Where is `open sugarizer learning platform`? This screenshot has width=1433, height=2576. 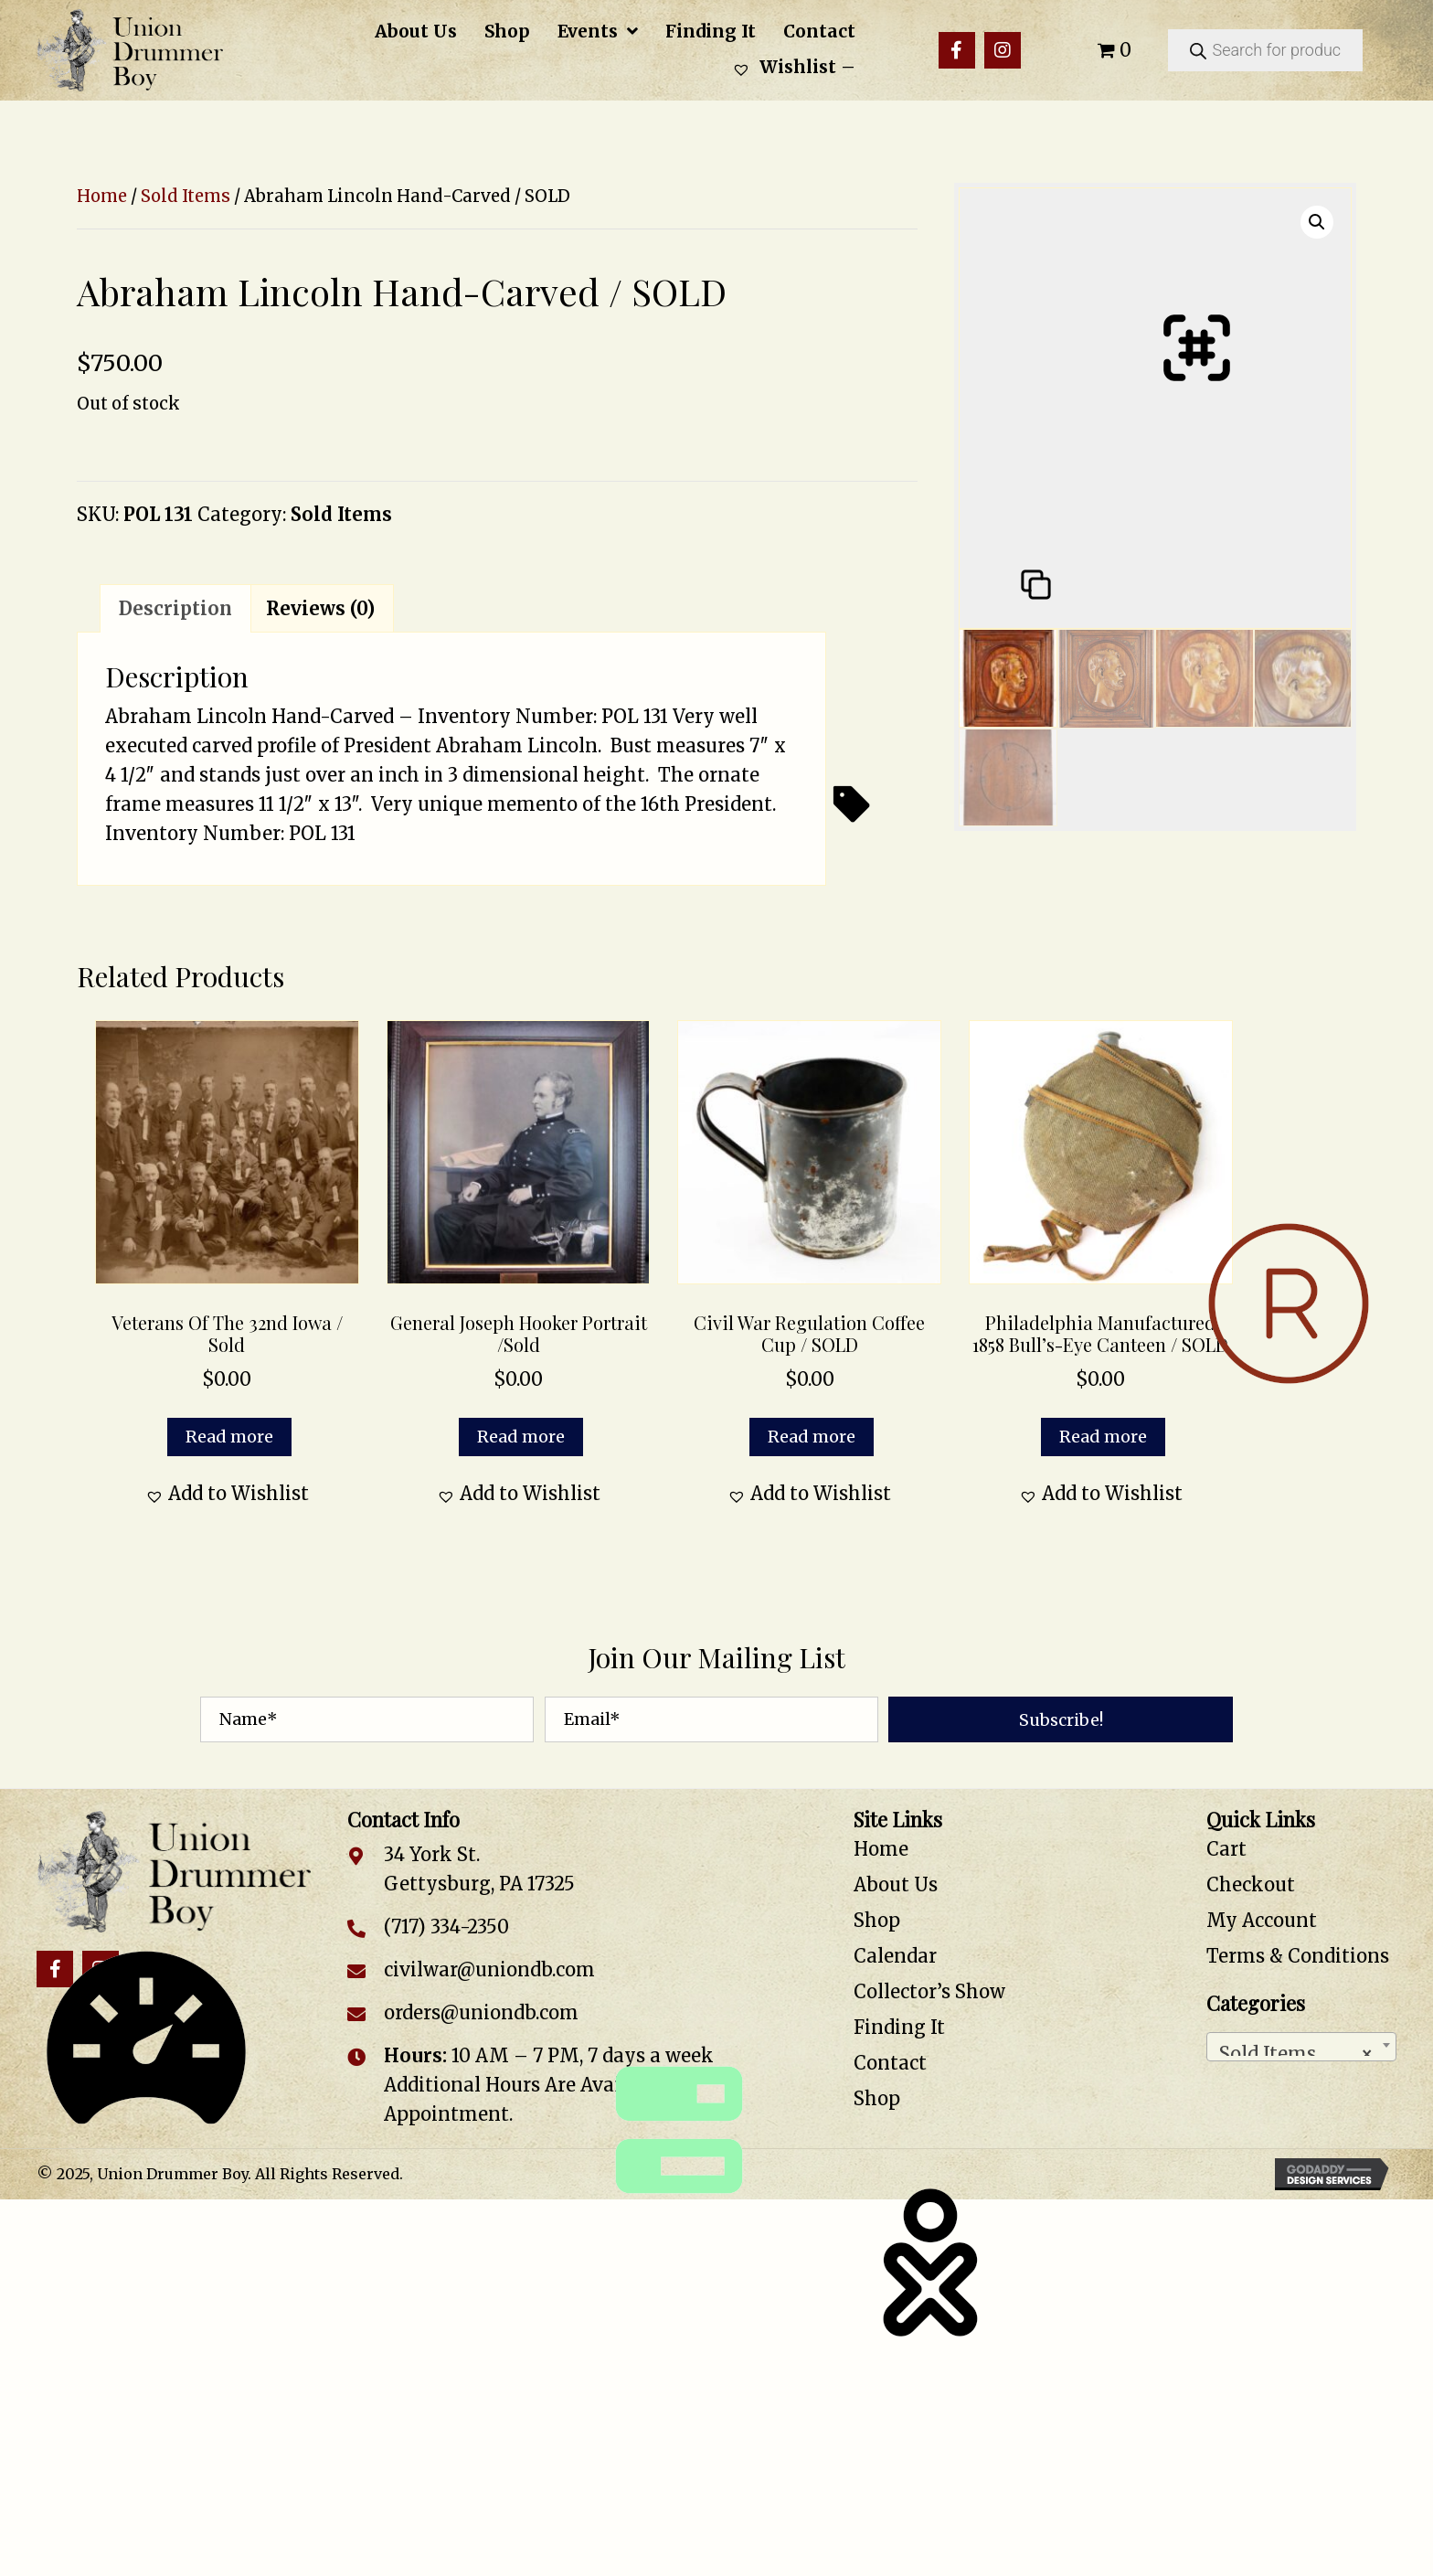
open sugarizer learning platform is located at coordinates (930, 2262).